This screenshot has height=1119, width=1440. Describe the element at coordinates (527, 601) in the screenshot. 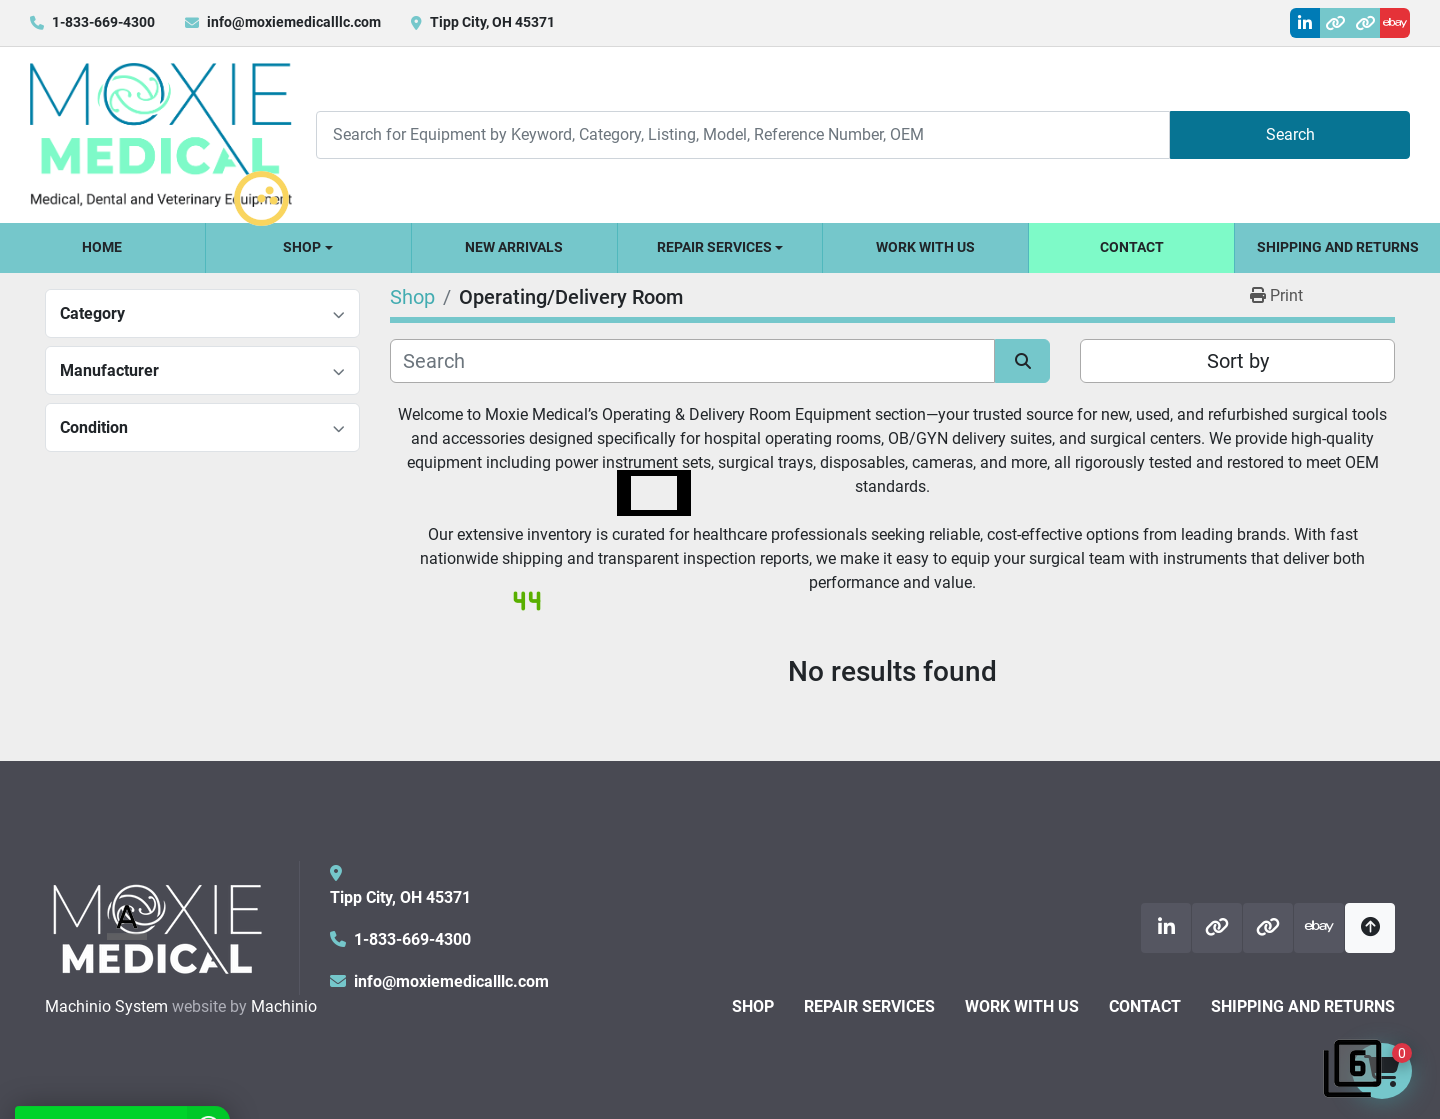

I see `indicates item number 44 in a list or sequence` at that location.